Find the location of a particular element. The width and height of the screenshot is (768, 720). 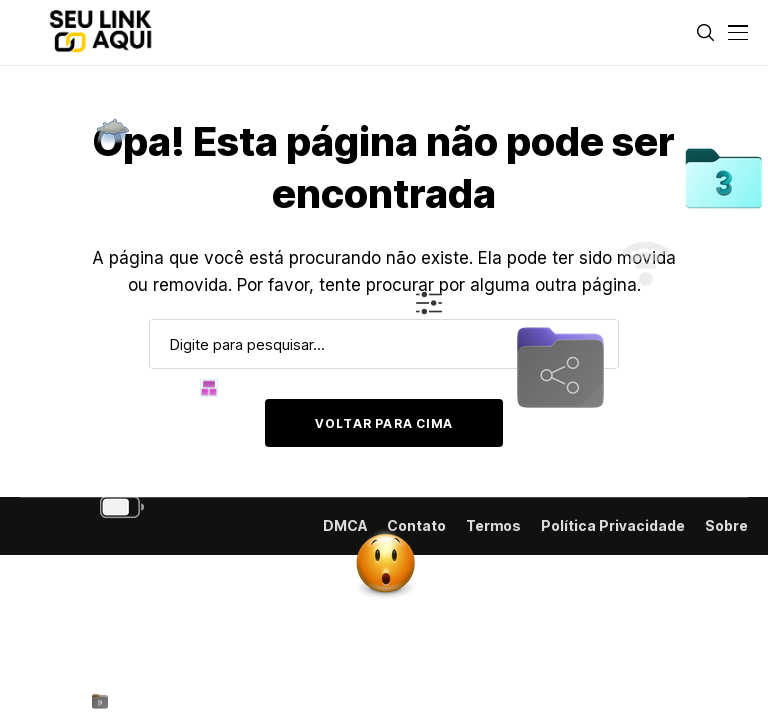

access system preferences or settings is located at coordinates (429, 303).